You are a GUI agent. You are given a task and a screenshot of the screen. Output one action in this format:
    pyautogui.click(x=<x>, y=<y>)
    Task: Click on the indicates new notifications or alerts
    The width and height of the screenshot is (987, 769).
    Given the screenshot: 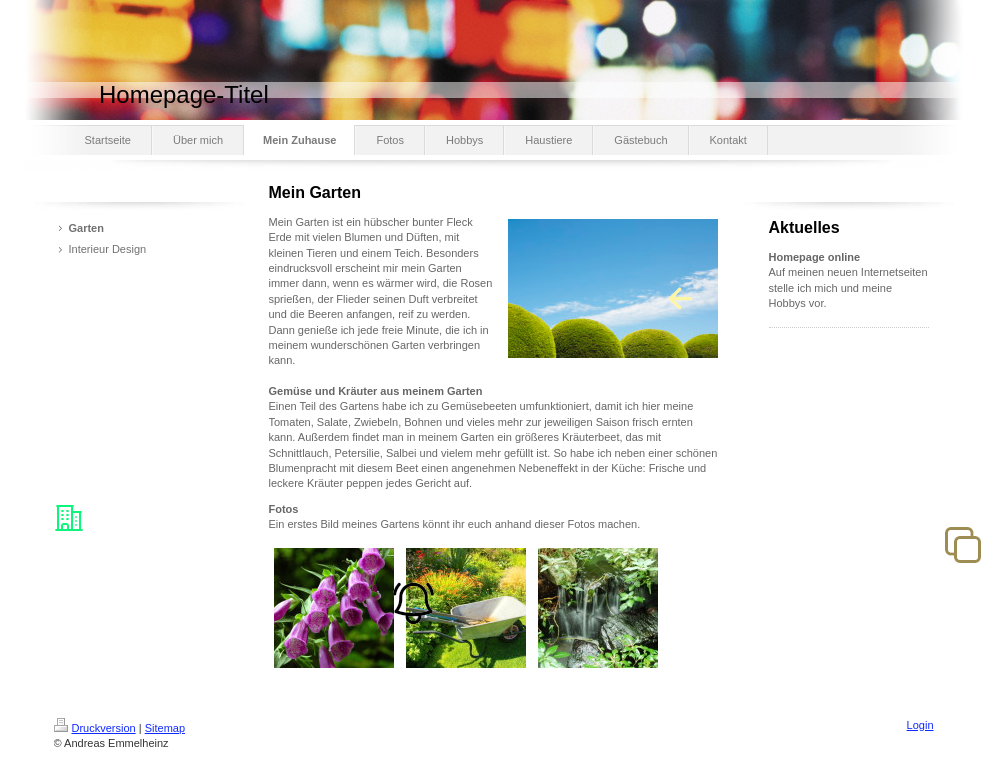 What is the action you would take?
    pyautogui.click(x=413, y=603)
    